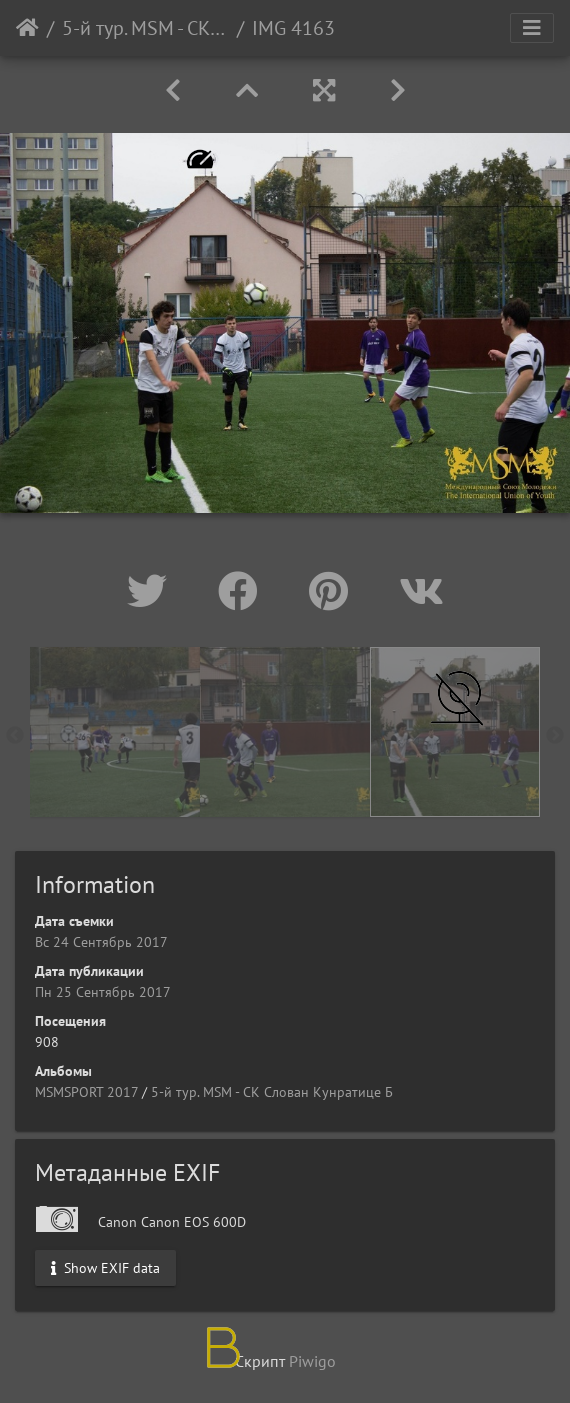 This screenshot has width=570, height=1403. Describe the element at coordinates (200, 160) in the screenshot. I see `view speed or performance metrics` at that location.